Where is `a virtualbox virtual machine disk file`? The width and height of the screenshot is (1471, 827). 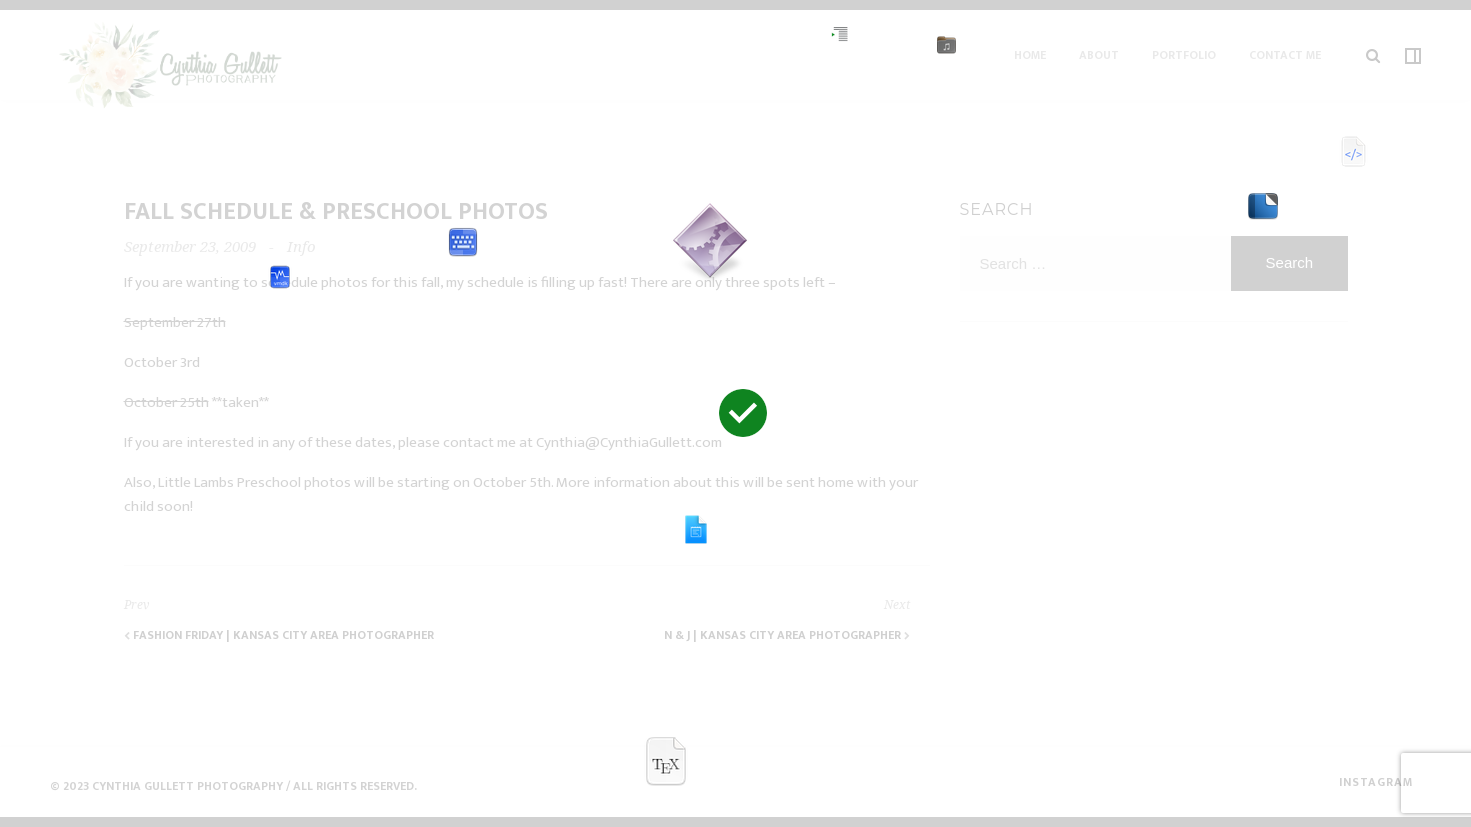 a virtualbox virtual machine disk file is located at coordinates (280, 277).